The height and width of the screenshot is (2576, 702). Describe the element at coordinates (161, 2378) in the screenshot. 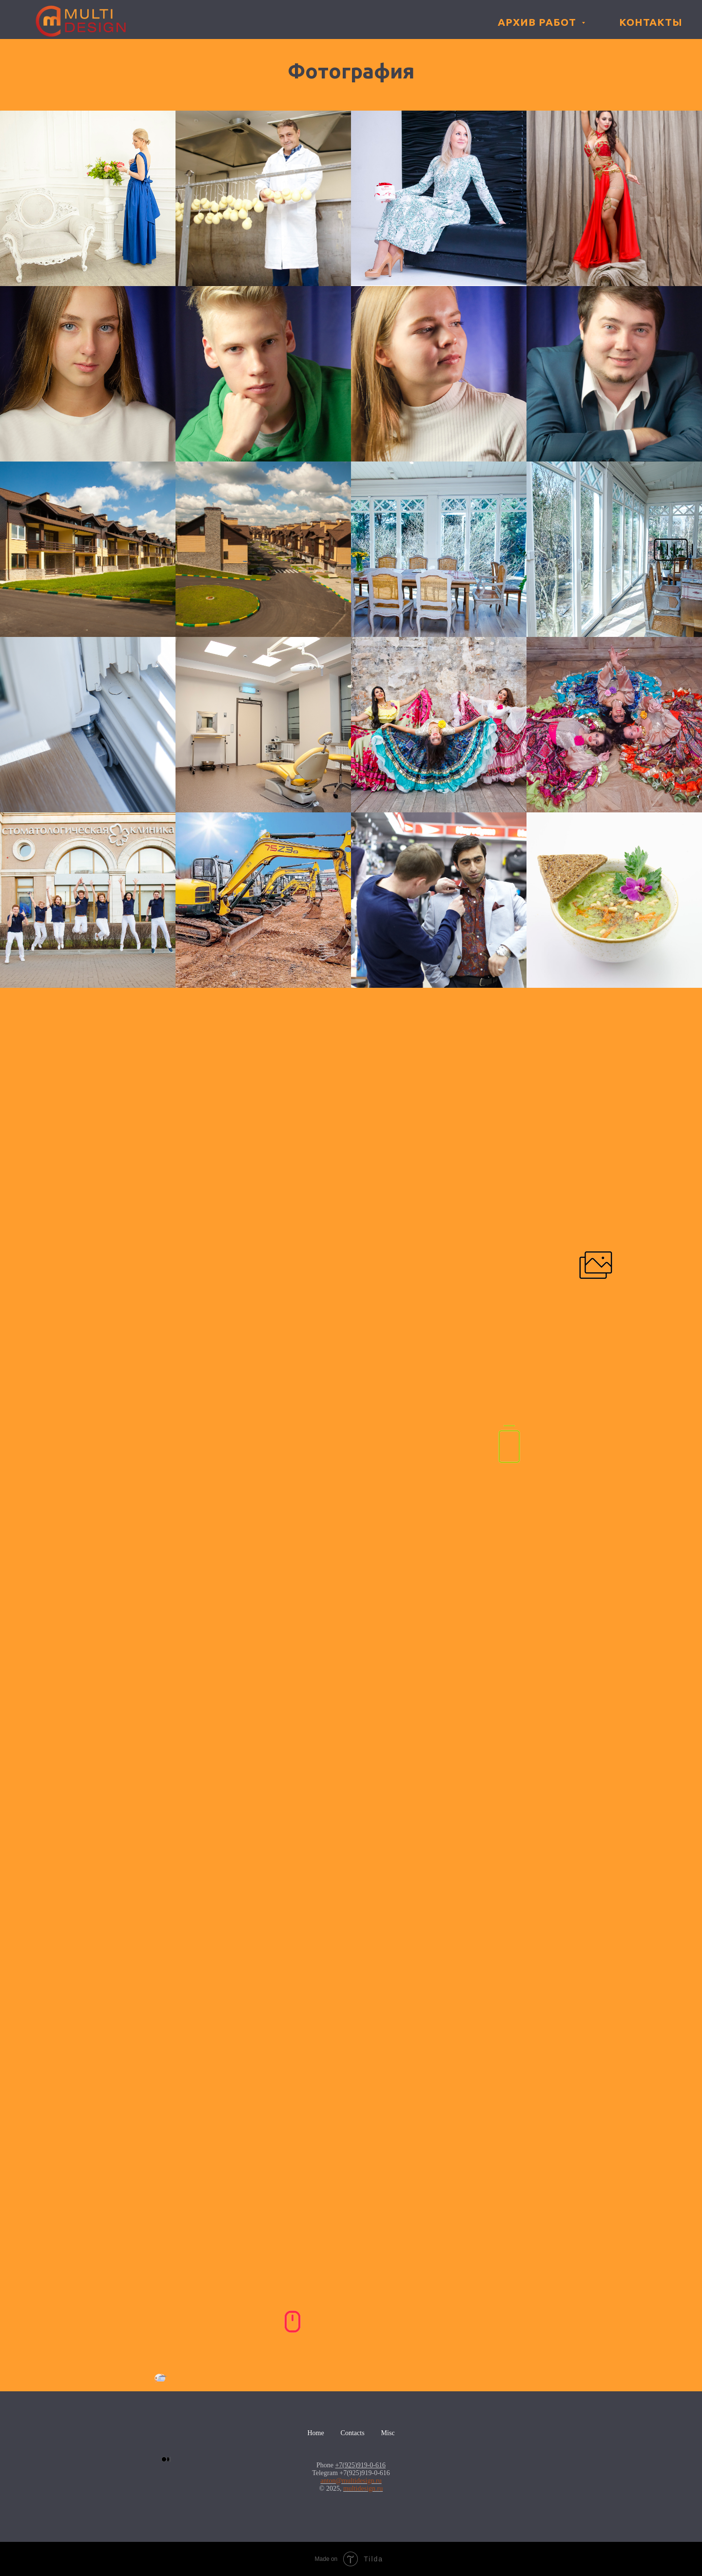

I see `discord early supporter badge` at that location.